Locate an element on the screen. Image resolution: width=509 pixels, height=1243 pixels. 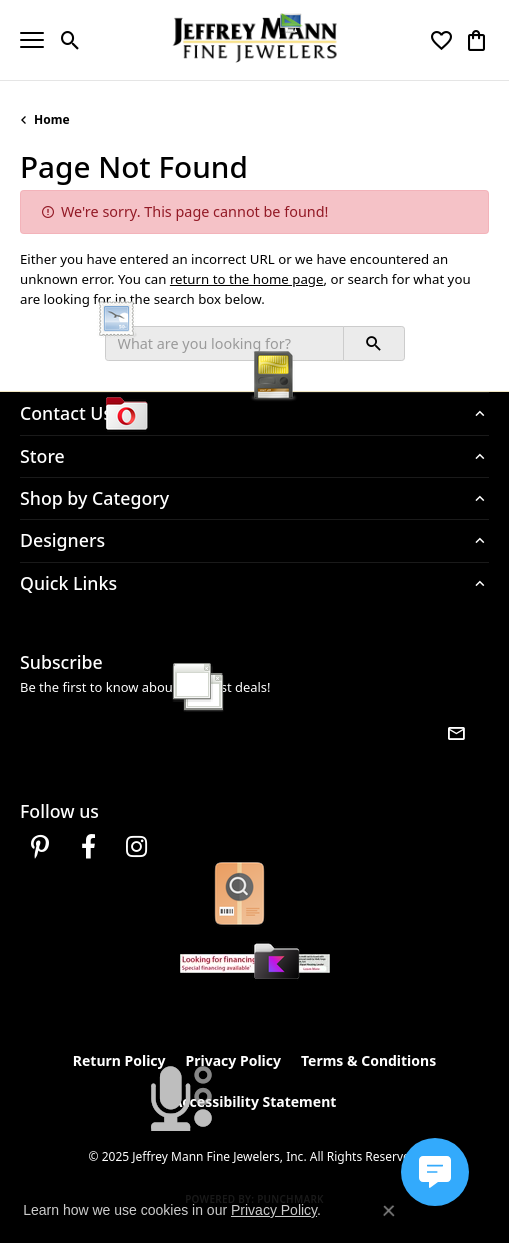
open folder containing Opera browser files is located at coordinates (126, 414).